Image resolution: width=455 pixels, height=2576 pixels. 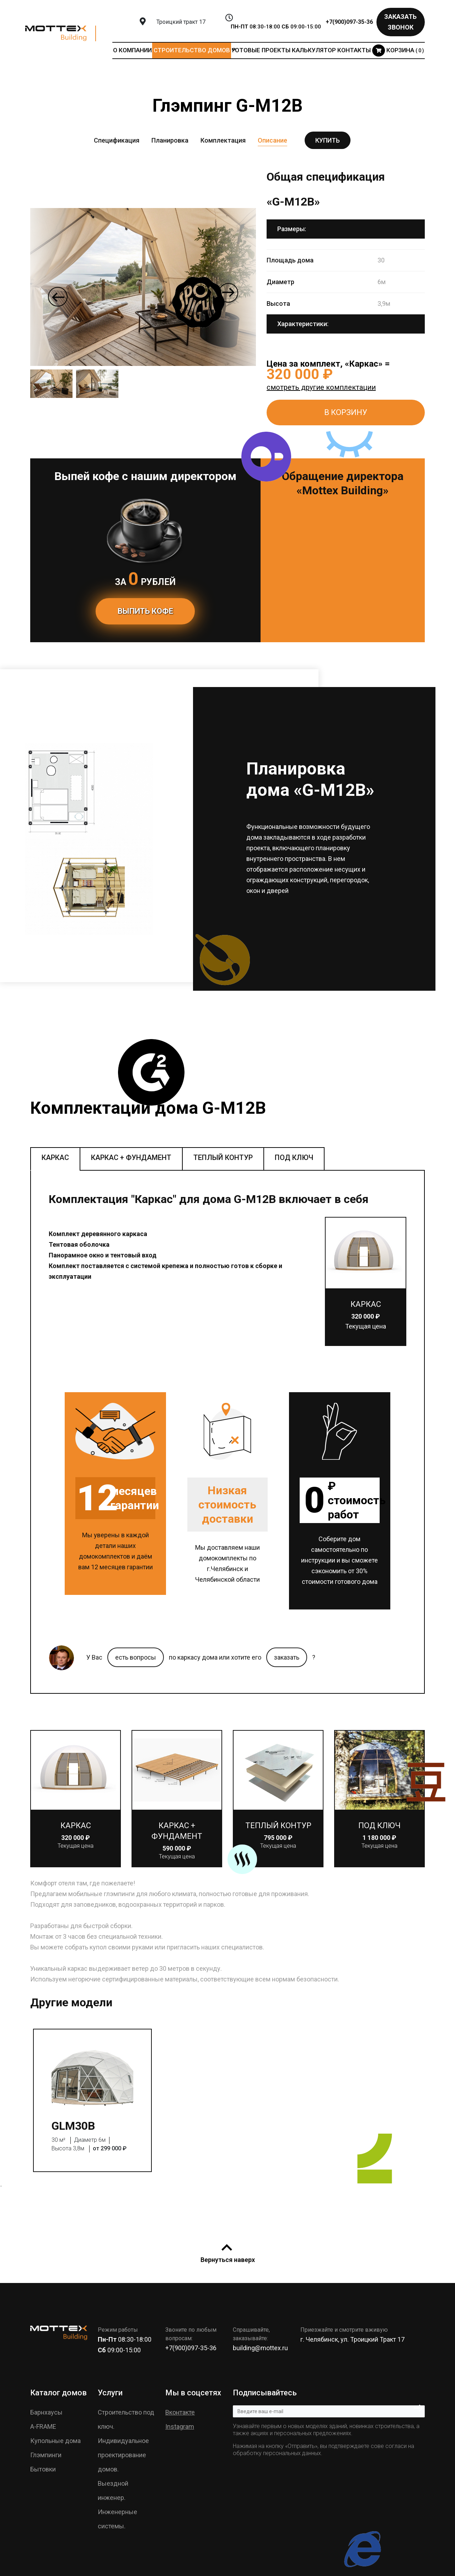 I want to click on view G2 reviews and ratings, so click(x=151, y=1072).